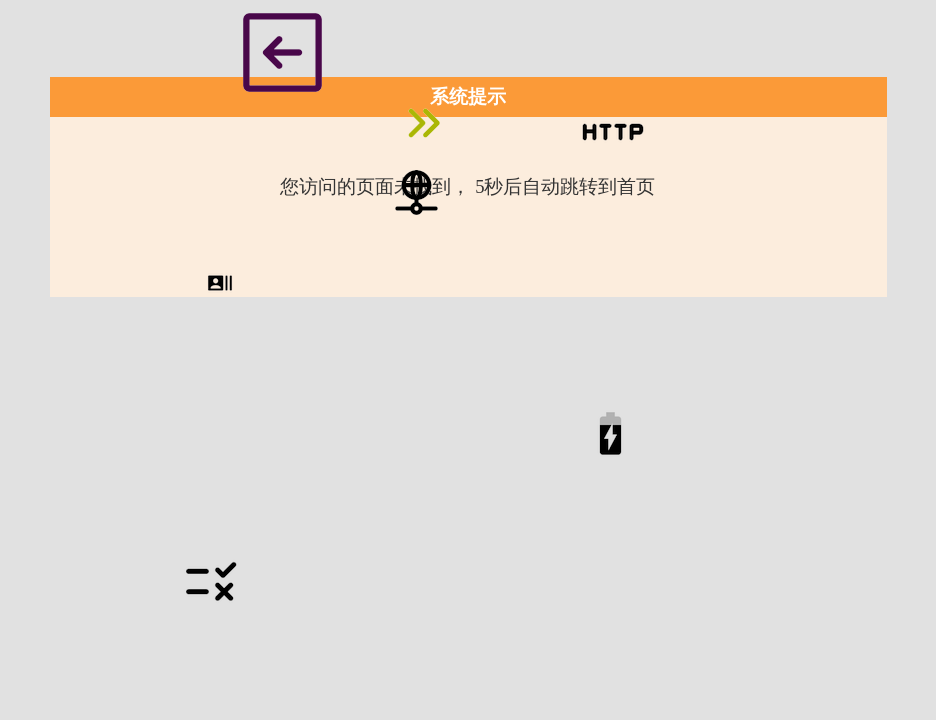  I want to click on navigate back to the previous screen, so click(282, 52).